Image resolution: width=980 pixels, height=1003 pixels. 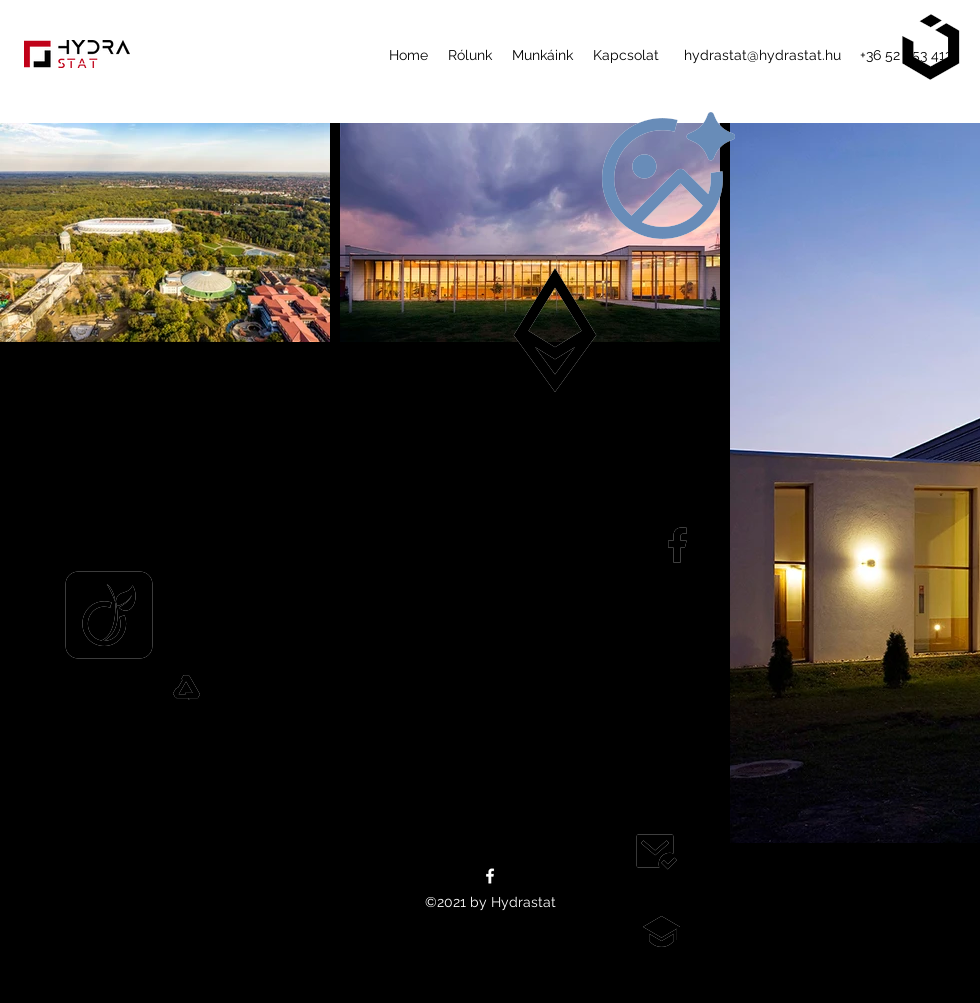 What do you see at coordinates (931, 47) in the screenshot?
I see `UIkit framework logo` at bounding box center [931, 47].